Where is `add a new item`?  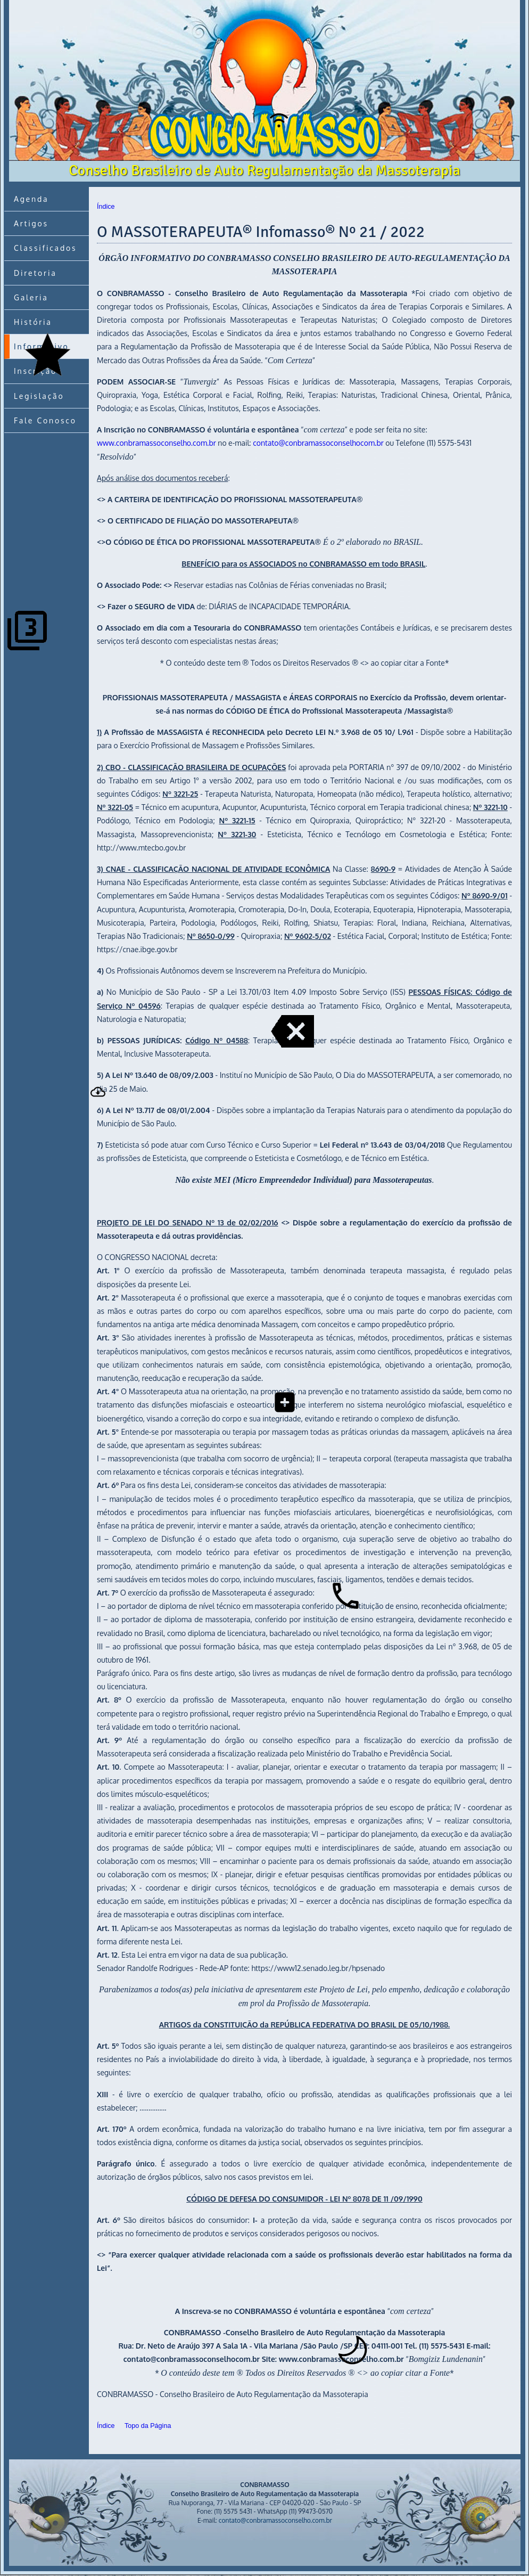 add a new item is located at coordinates (285, 1402).